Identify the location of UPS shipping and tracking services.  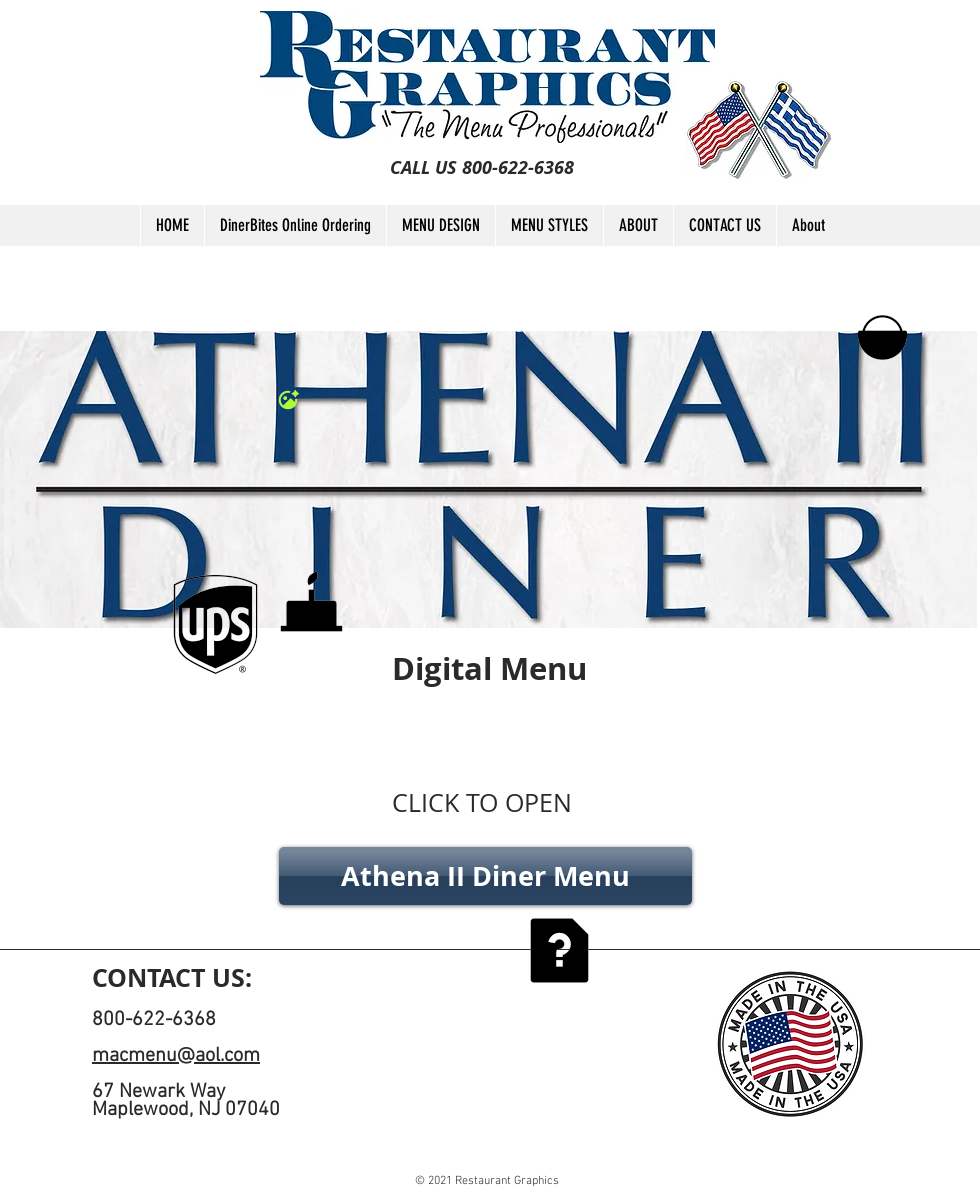
(215, 624).